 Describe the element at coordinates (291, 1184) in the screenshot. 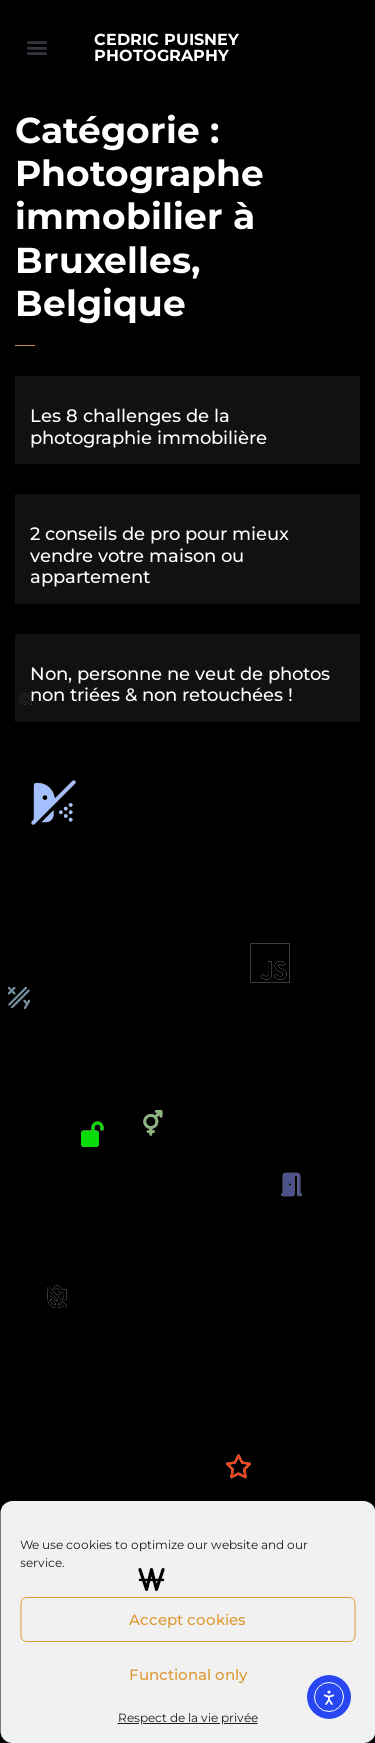

I see `log out or sign out of your account` at that location.